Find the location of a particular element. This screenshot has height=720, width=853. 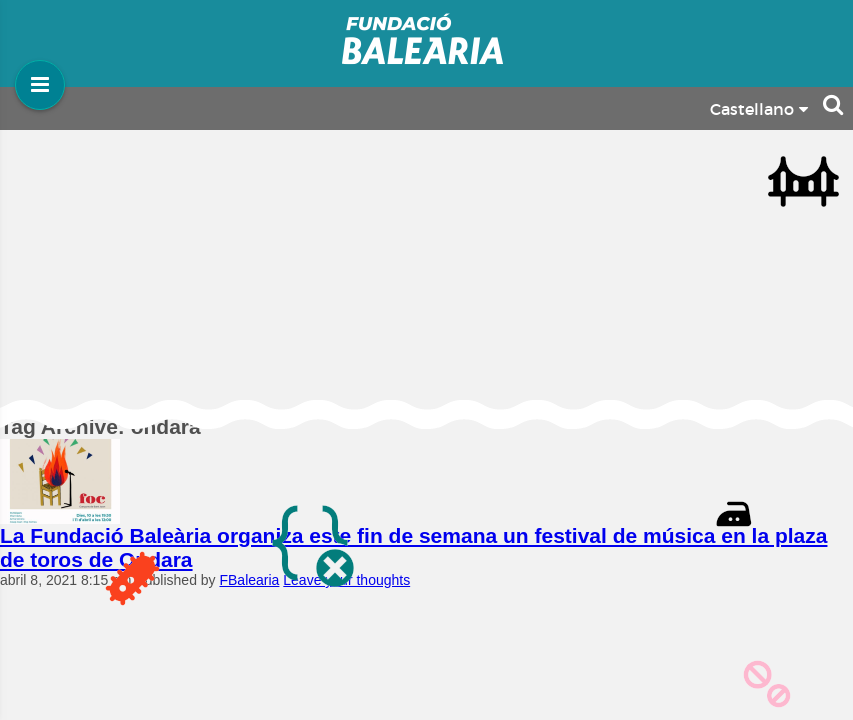

select ironing or fabric care settings is located at coordinates (734, 514).